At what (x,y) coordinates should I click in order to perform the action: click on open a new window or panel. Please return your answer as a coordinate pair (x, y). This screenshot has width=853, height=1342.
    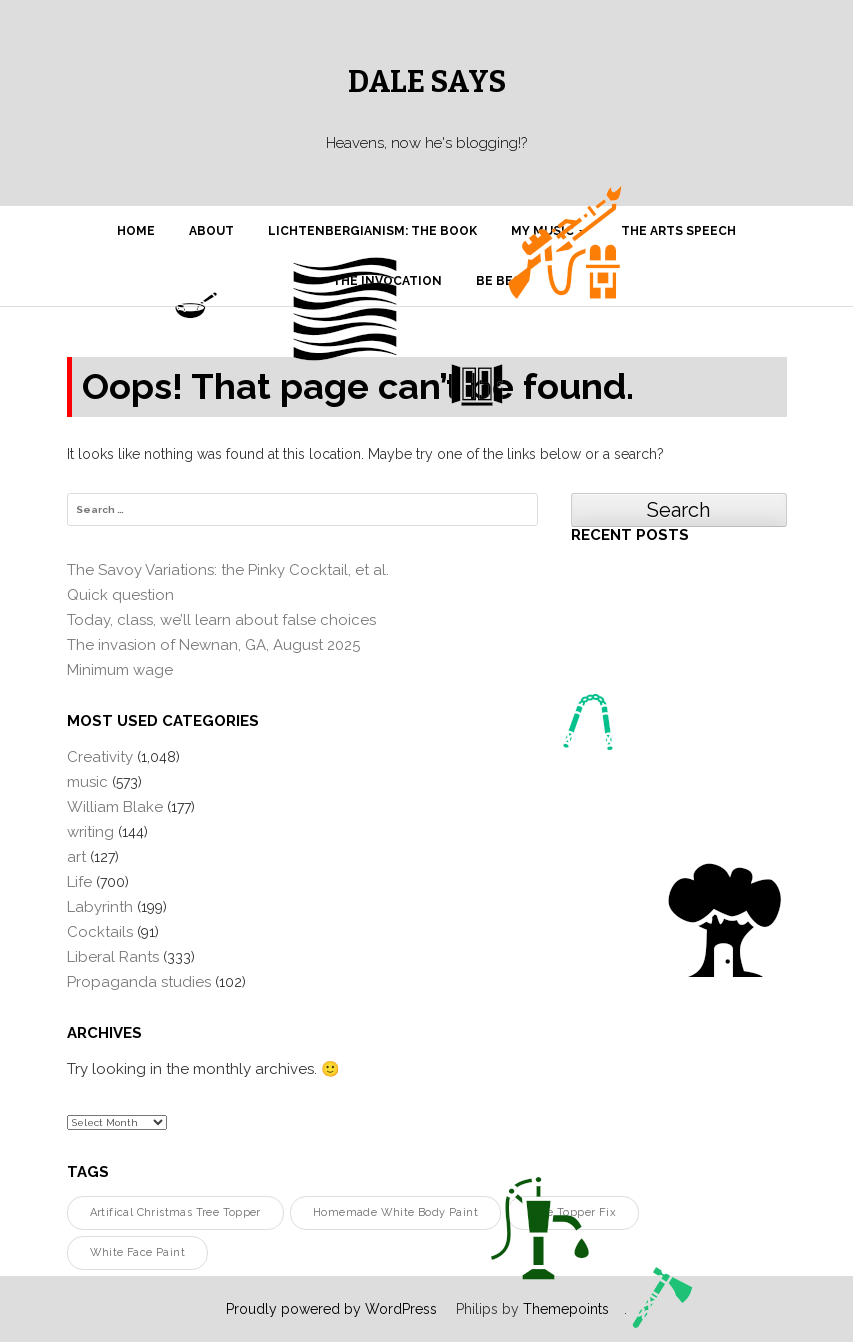
    Looking at the image, I should click on (477, 385).